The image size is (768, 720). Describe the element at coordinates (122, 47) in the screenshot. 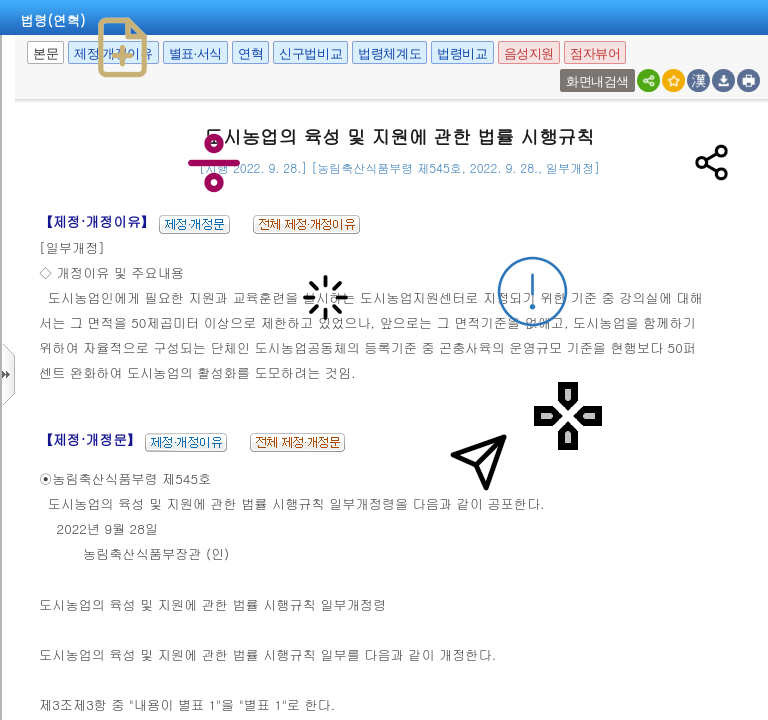

I see `create a new file` at that location.